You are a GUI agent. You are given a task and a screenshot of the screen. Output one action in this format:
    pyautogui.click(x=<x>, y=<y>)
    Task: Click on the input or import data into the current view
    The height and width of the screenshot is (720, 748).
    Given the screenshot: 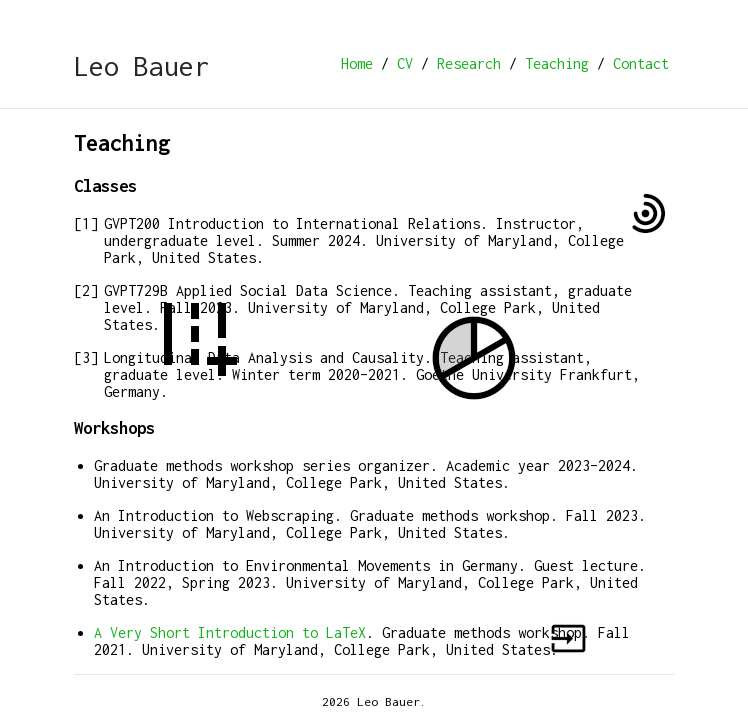 What is the action you would take?
    pyautogui.click(x=568, y=638)
    